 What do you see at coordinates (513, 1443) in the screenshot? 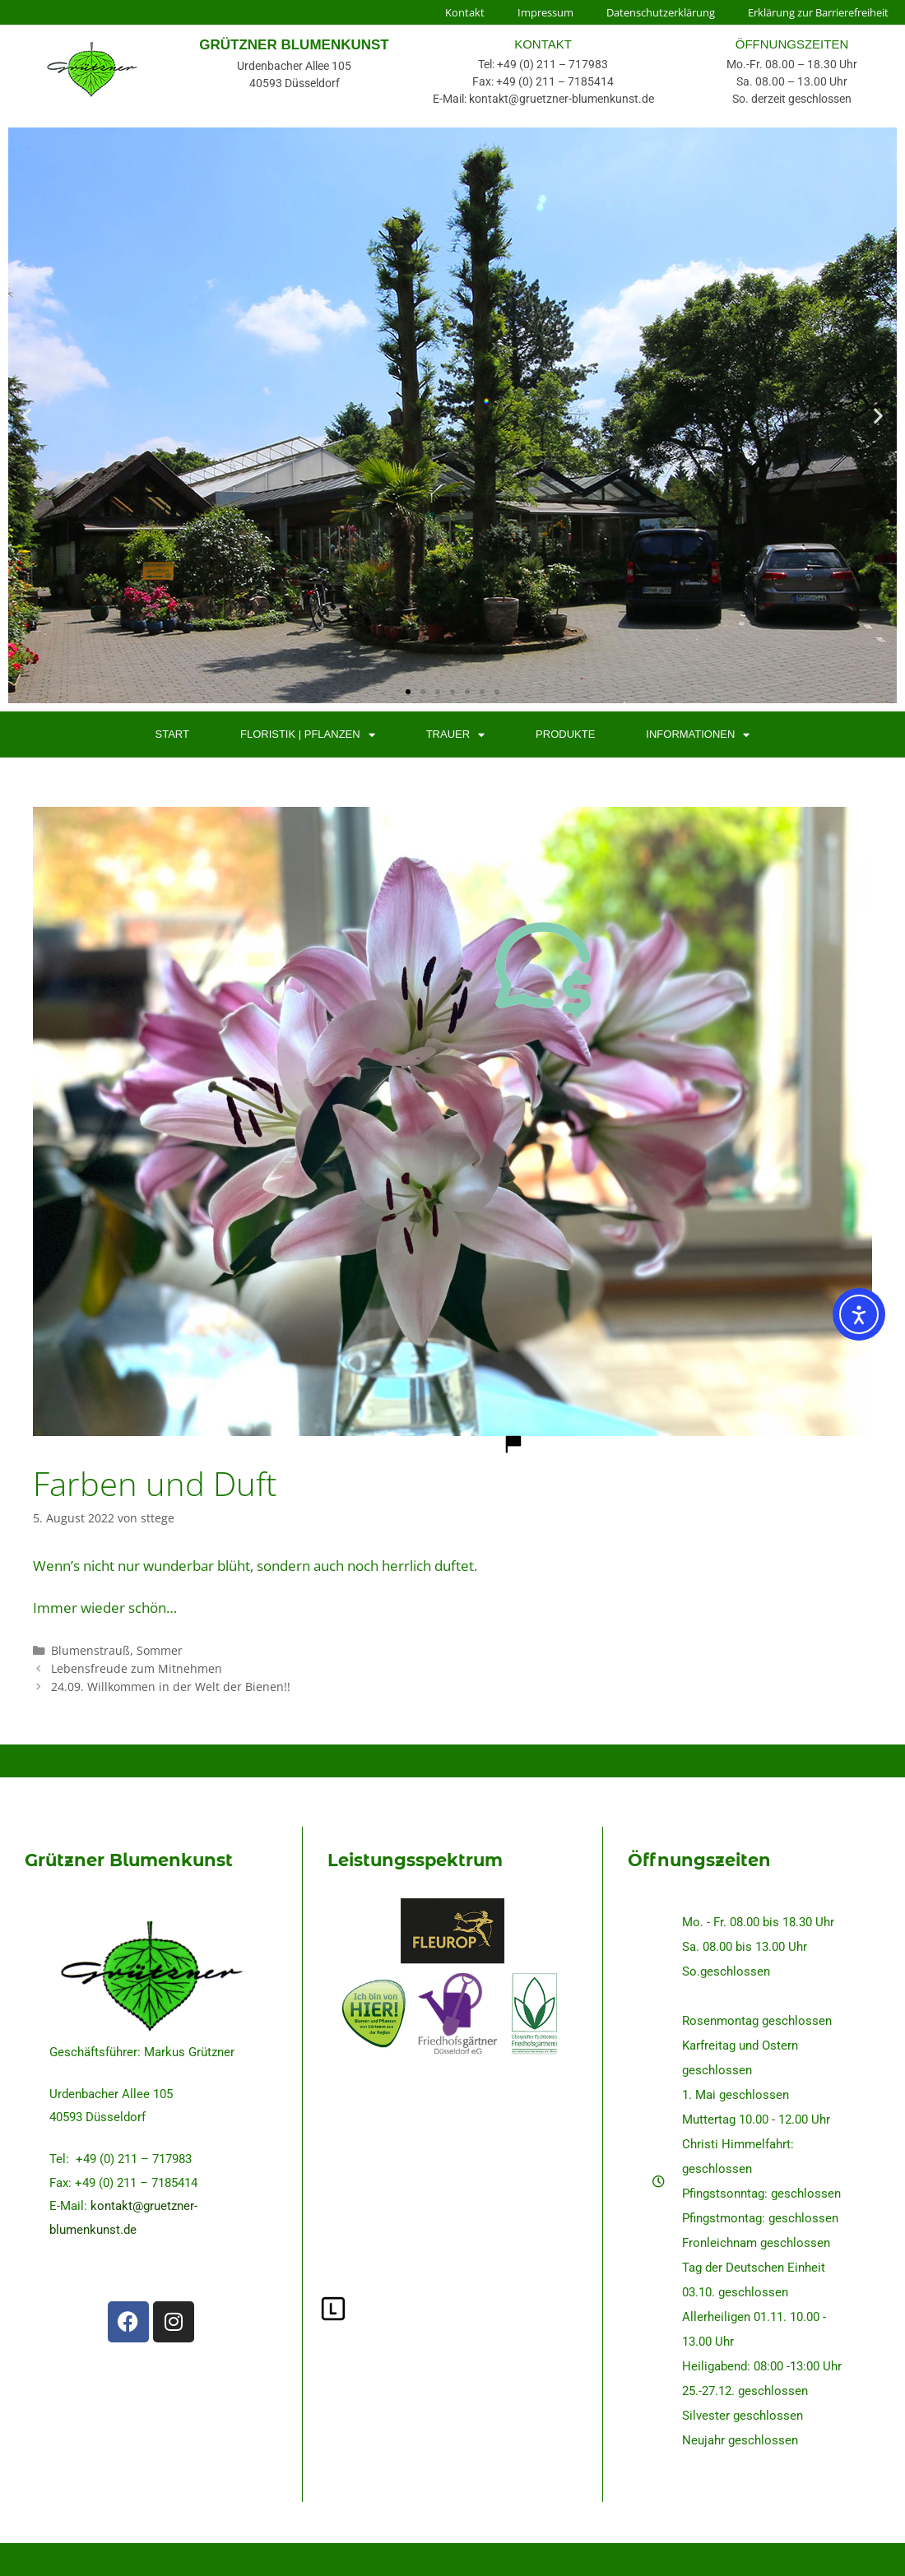
I see `flag an item for review or attention` at bounding box center [513, 1443].